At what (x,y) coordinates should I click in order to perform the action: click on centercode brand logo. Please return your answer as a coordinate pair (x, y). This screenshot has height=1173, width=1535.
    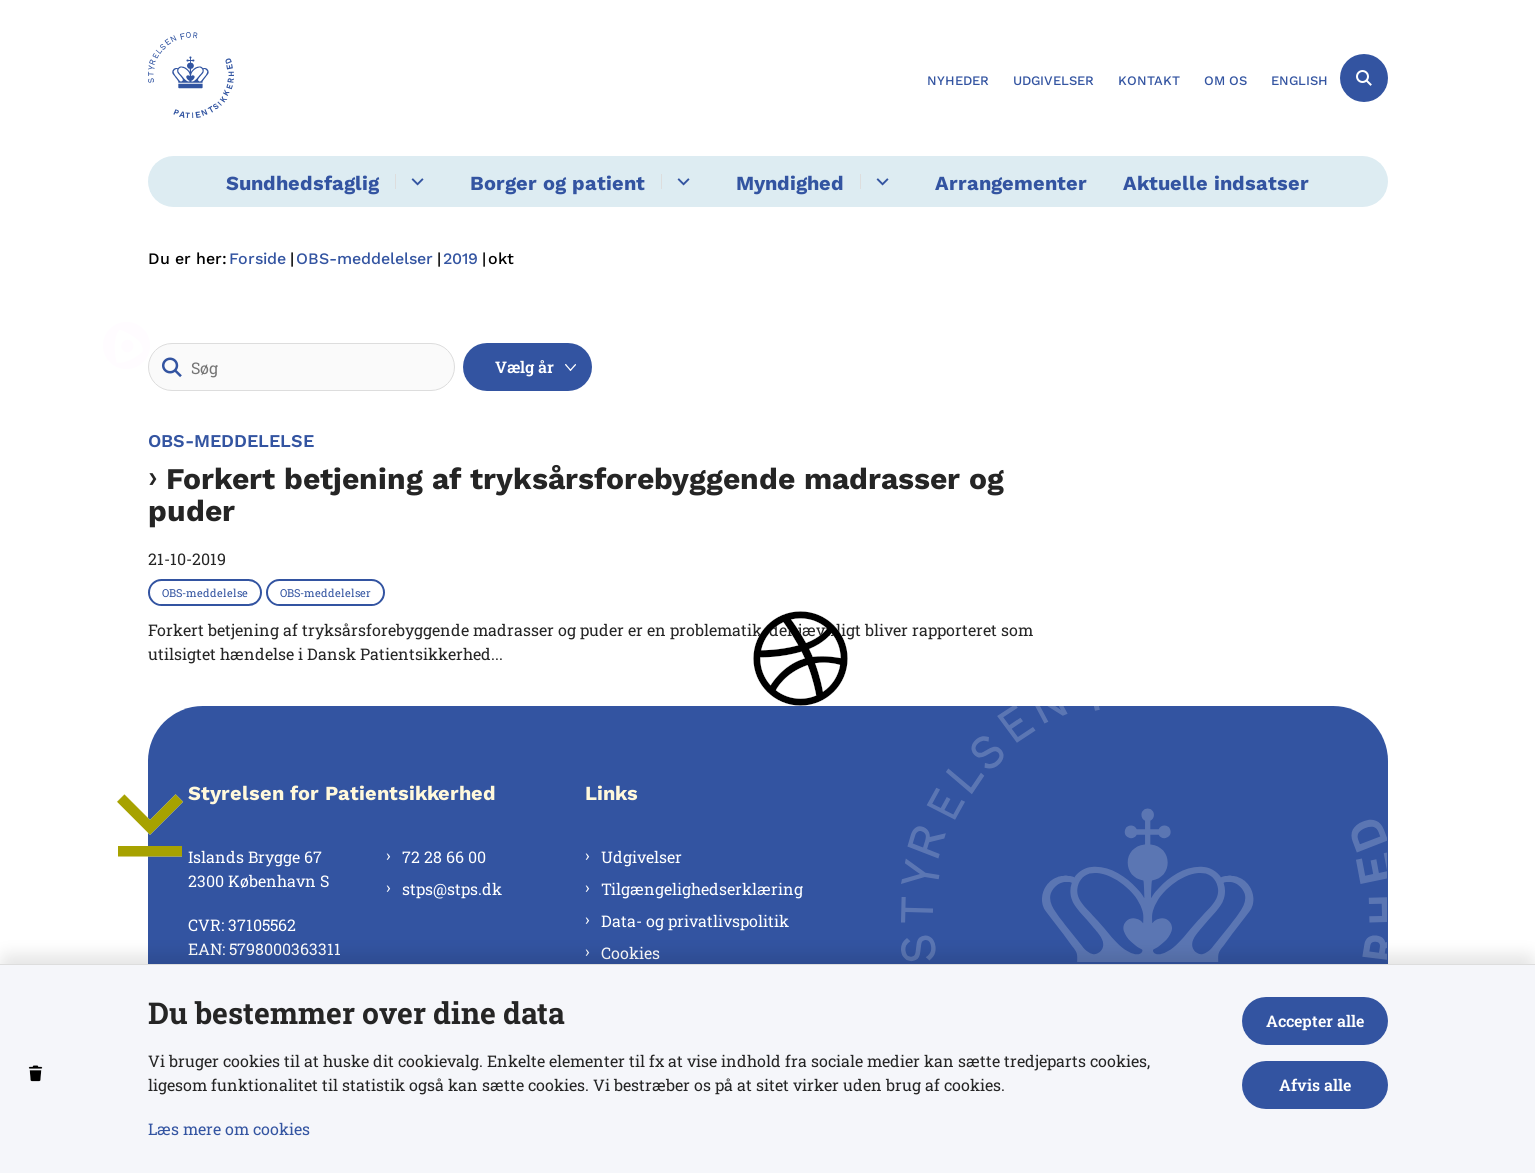
    Looking at the image, I should click on (126, 345).